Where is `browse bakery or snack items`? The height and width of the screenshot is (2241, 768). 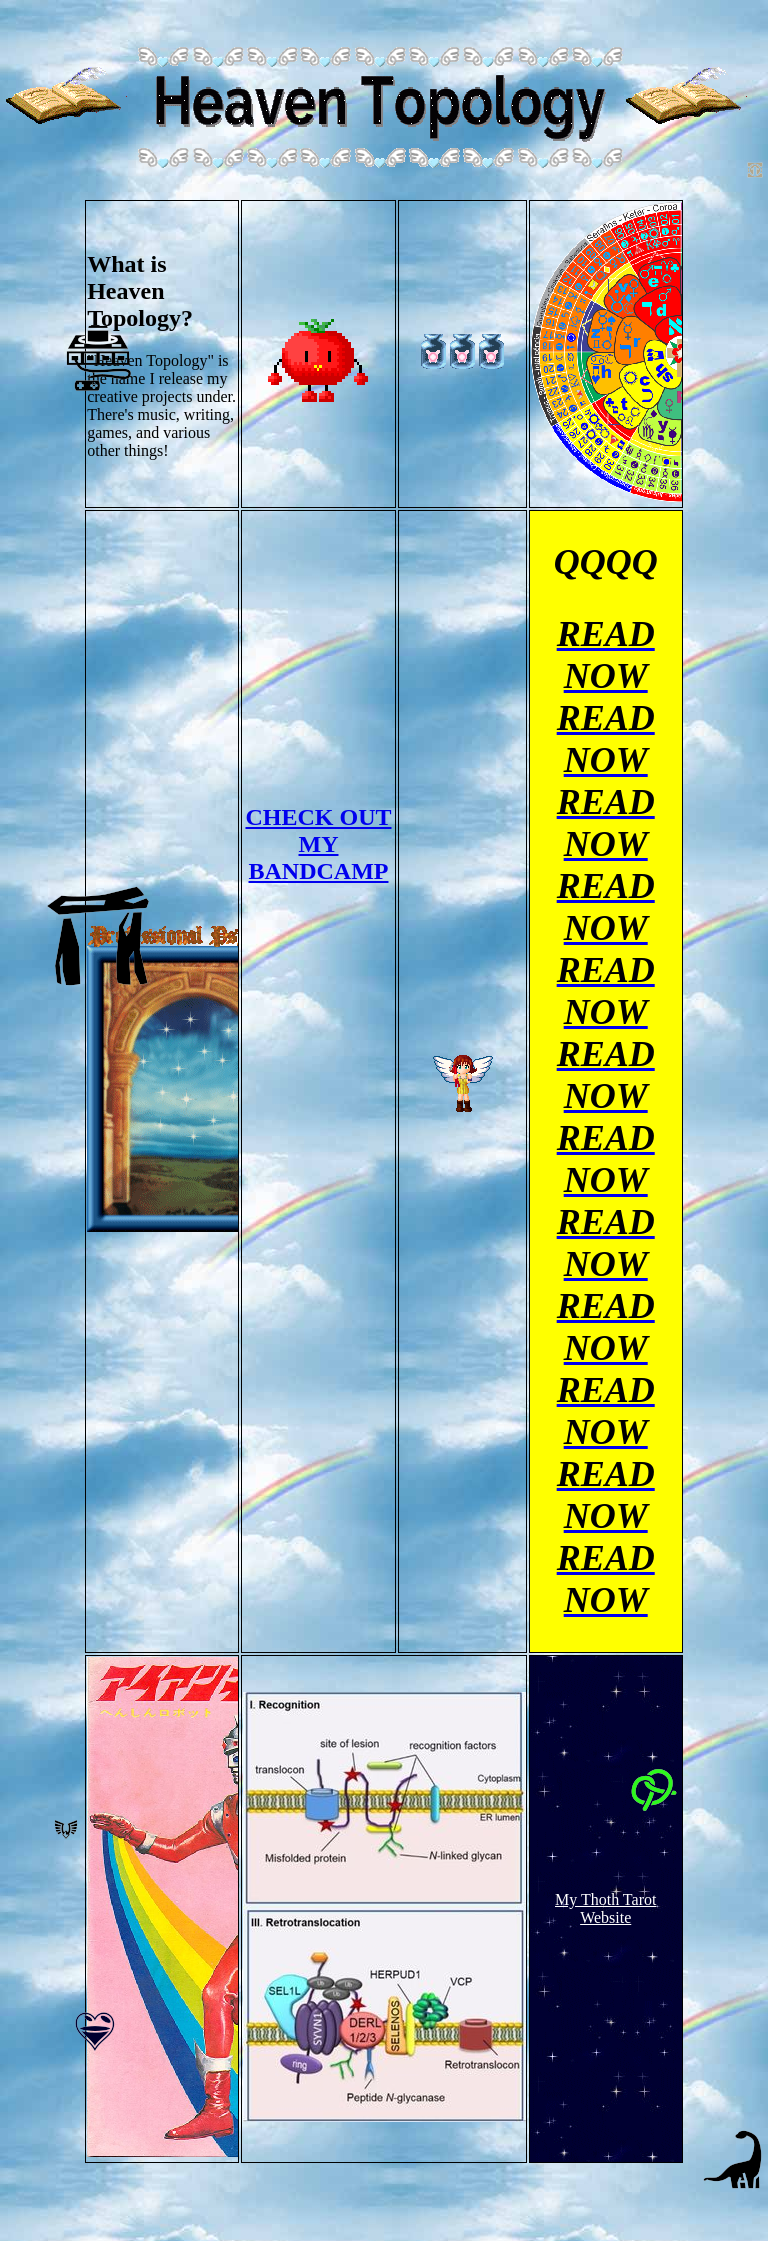 browse bakery or snack items is located at coordinates (654, 1790).